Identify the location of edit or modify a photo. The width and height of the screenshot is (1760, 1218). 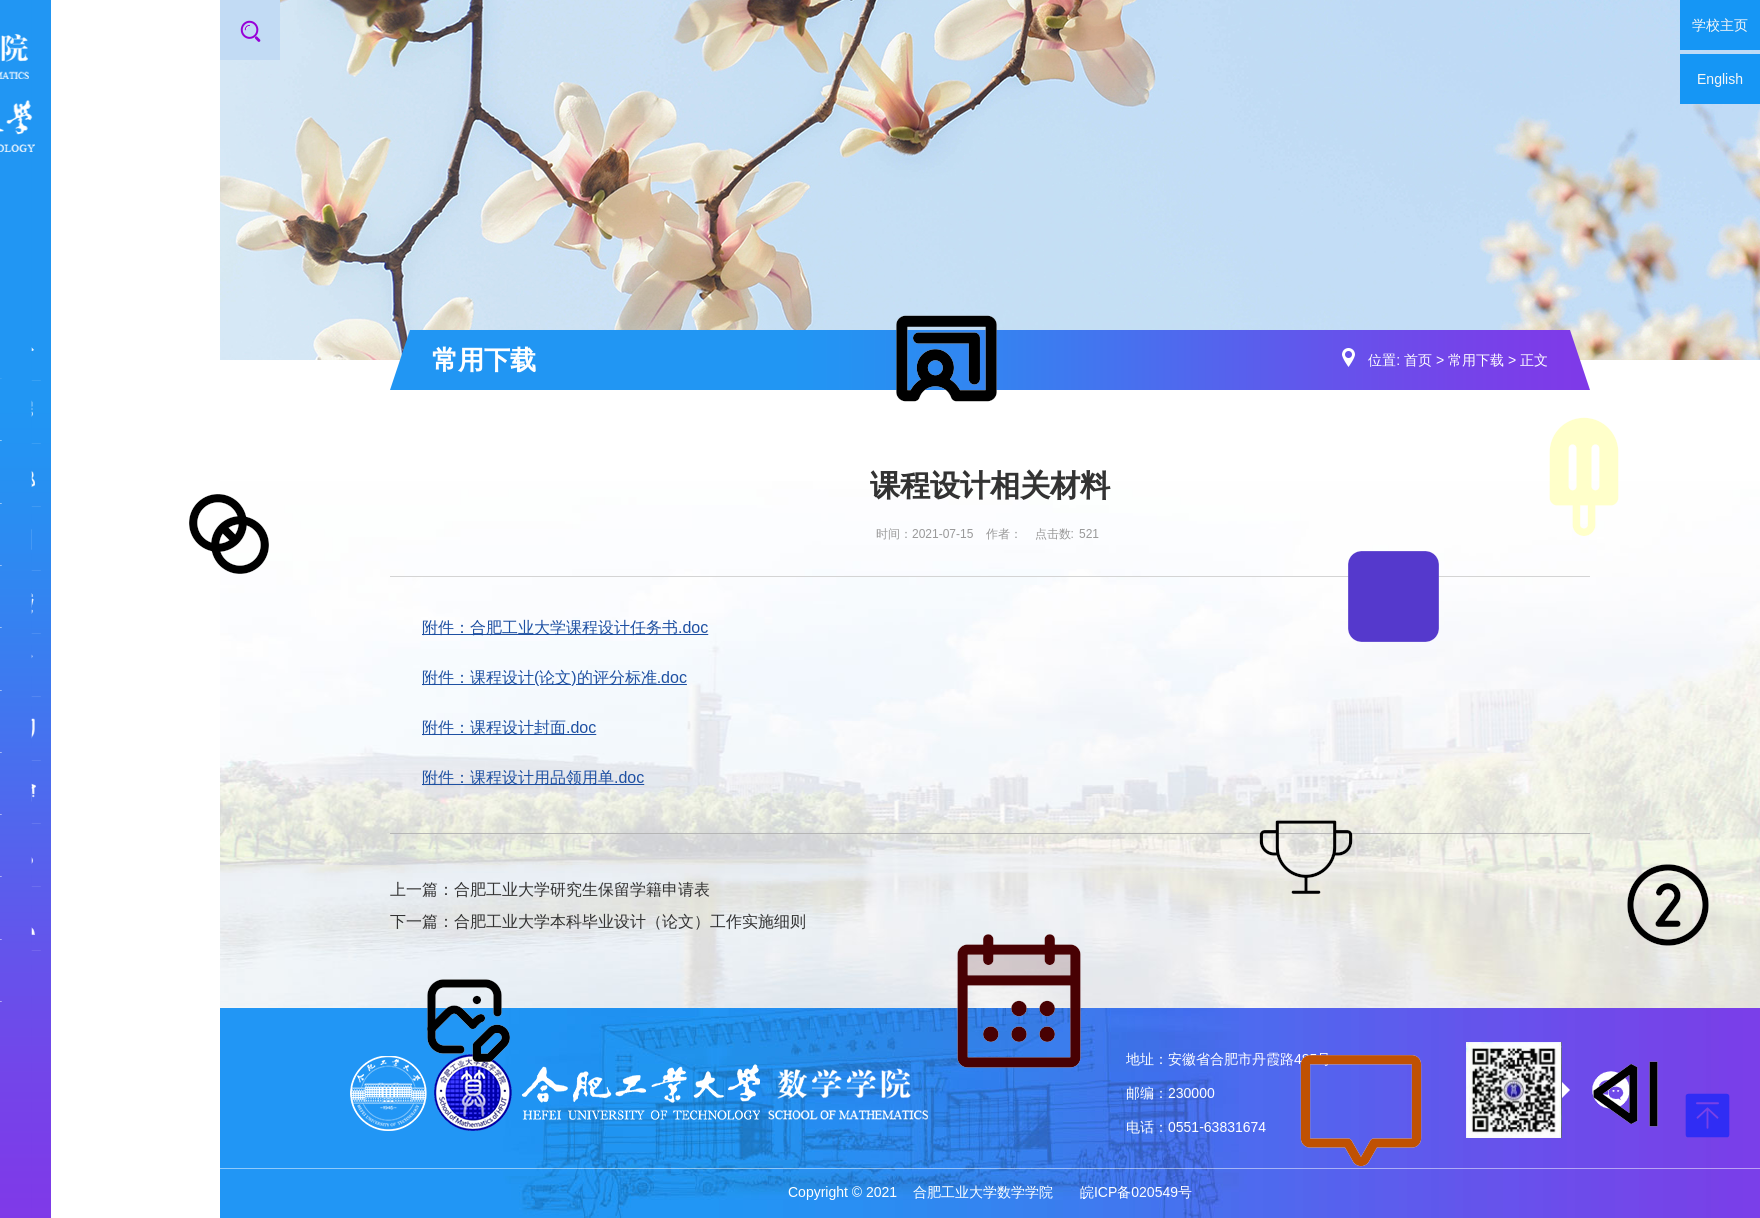
(464, 1016).